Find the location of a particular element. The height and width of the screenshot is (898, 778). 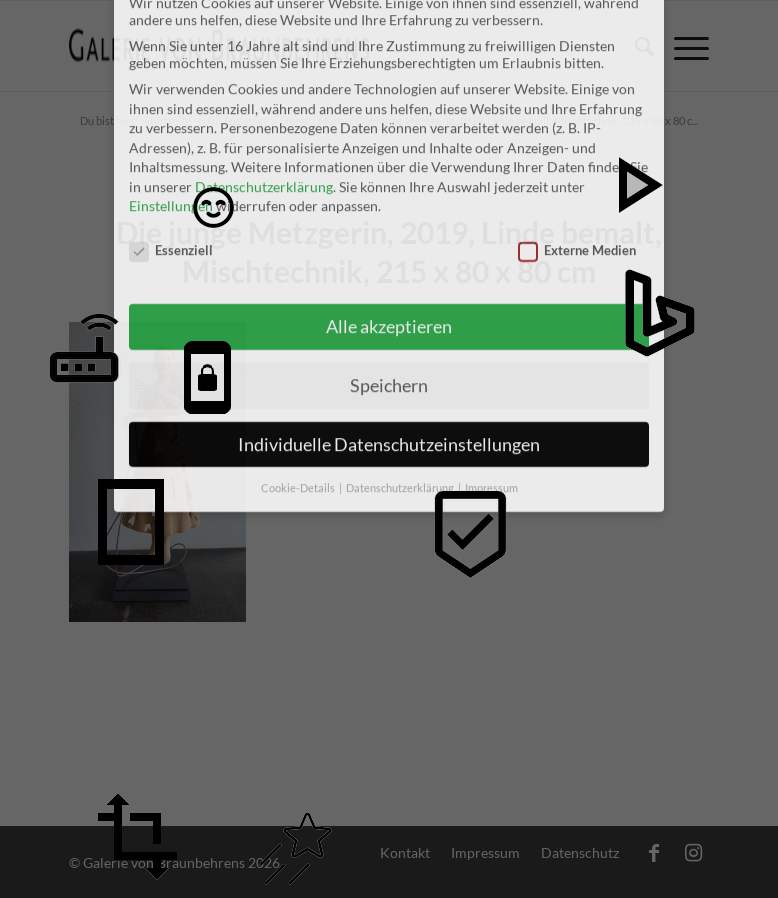

lock screen in portrait orientation is located at coordinates (207, 377).